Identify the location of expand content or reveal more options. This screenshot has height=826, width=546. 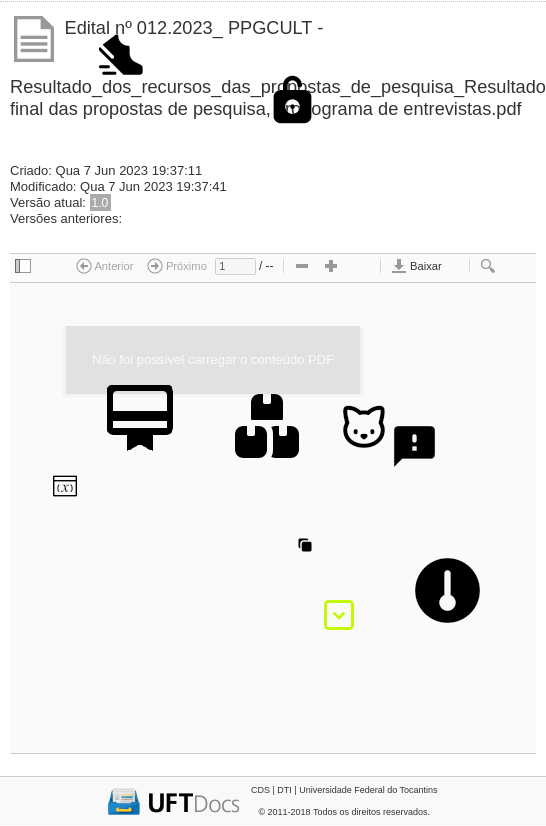
(339, 615).